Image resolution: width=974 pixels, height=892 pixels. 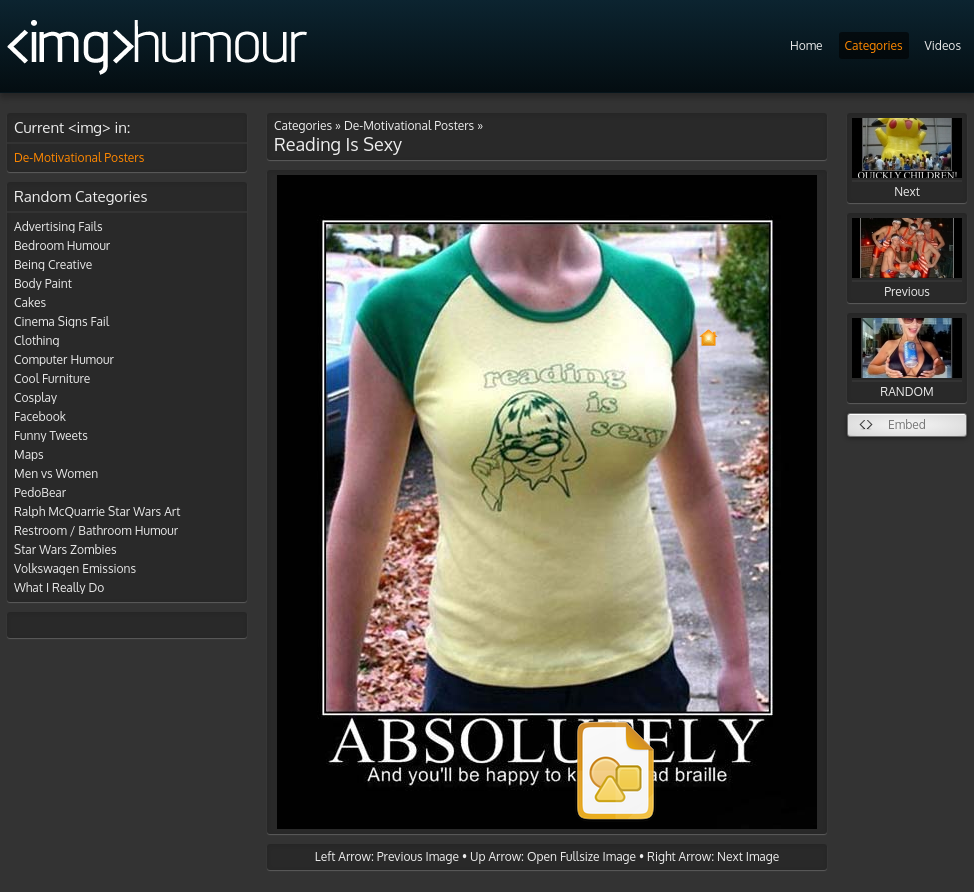 I want to click on open home settings or preferences, so click(x=708, y=337).